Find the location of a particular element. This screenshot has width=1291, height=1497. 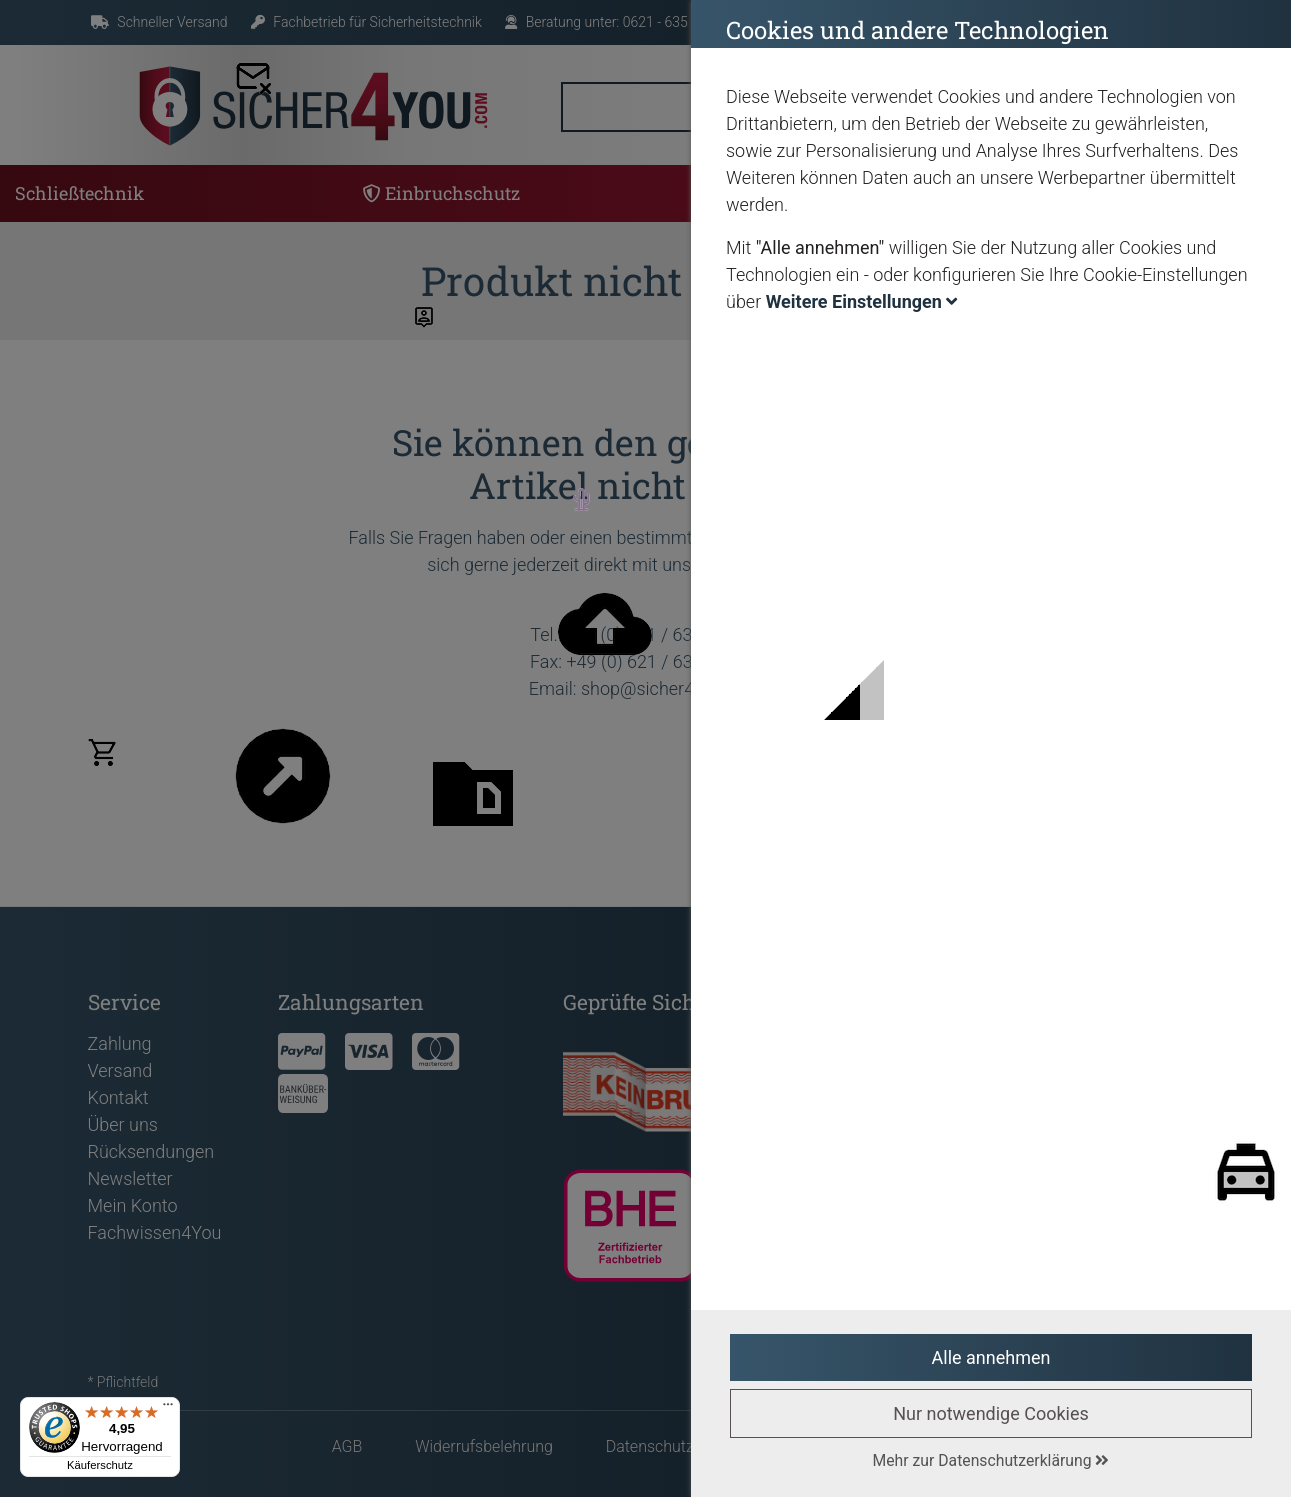

access folder containing code snippets is located at coordinates (473, 794).